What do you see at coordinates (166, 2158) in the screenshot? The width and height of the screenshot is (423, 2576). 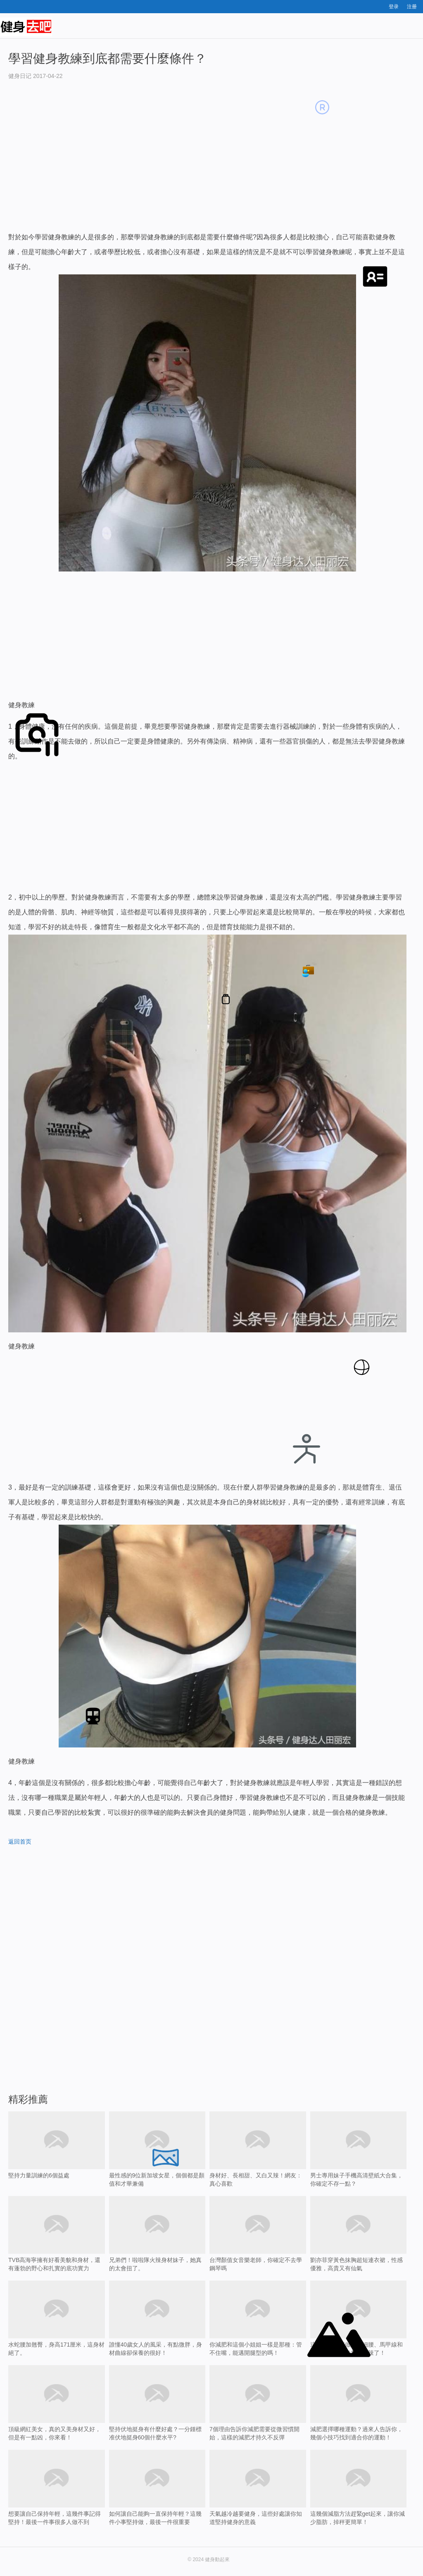 I see `view panorama or wide-angle photos` at bounding box center [166, 2158].